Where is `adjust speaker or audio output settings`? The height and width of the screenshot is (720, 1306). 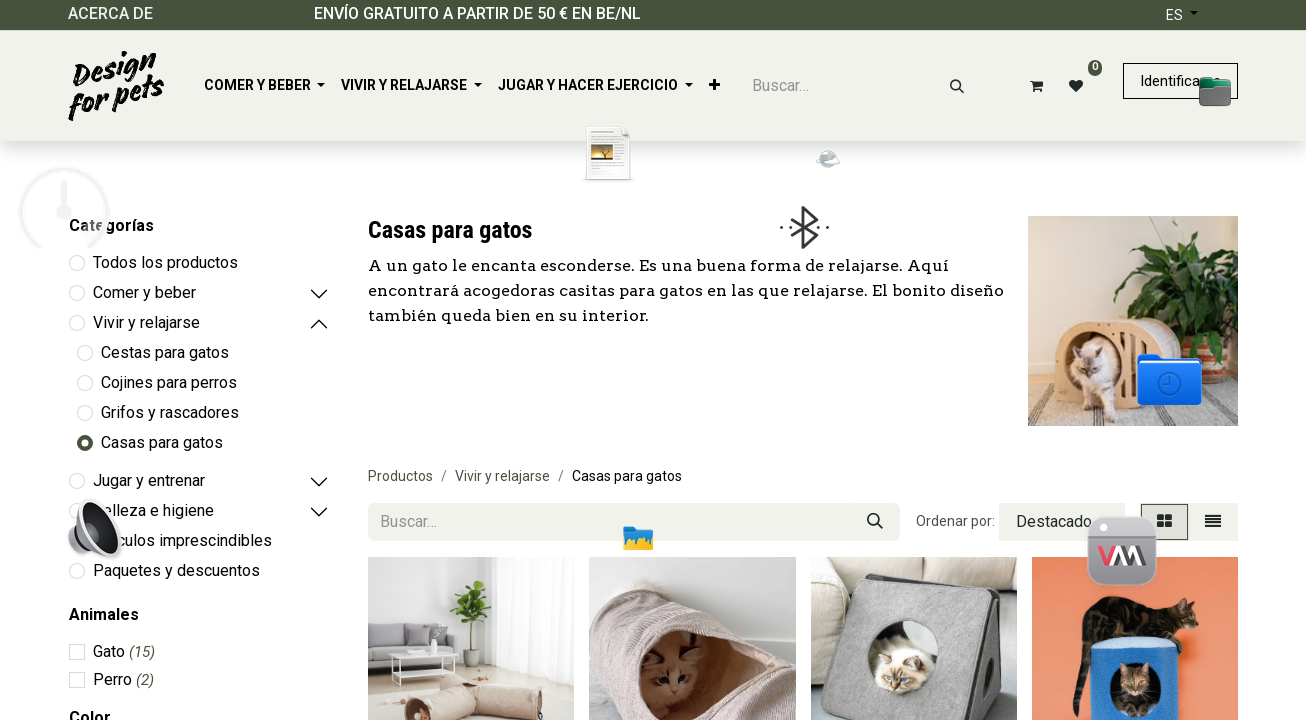
adjust speaker or audio output settings is located at coordinates (95, 529).